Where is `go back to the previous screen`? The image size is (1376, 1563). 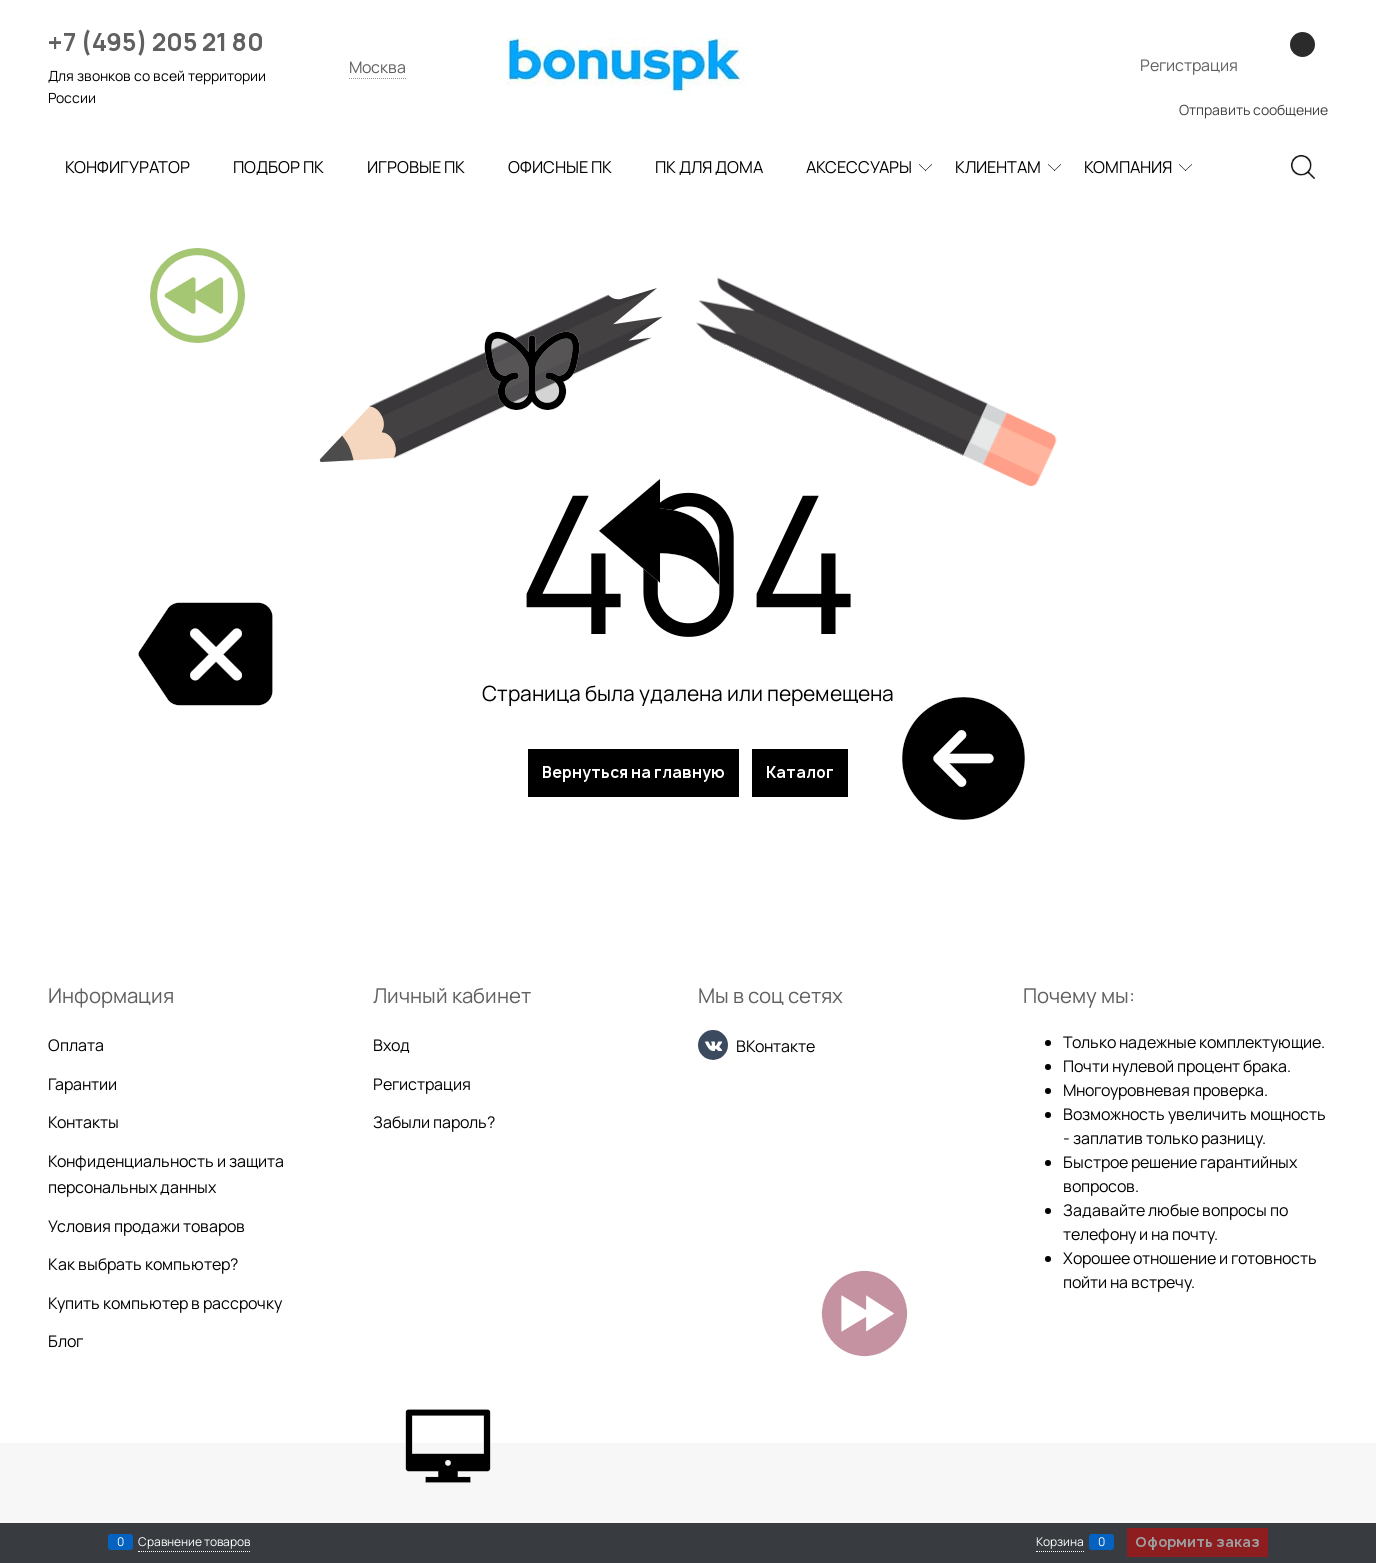
go back to the previous screen is located at coordinates (963, 758).